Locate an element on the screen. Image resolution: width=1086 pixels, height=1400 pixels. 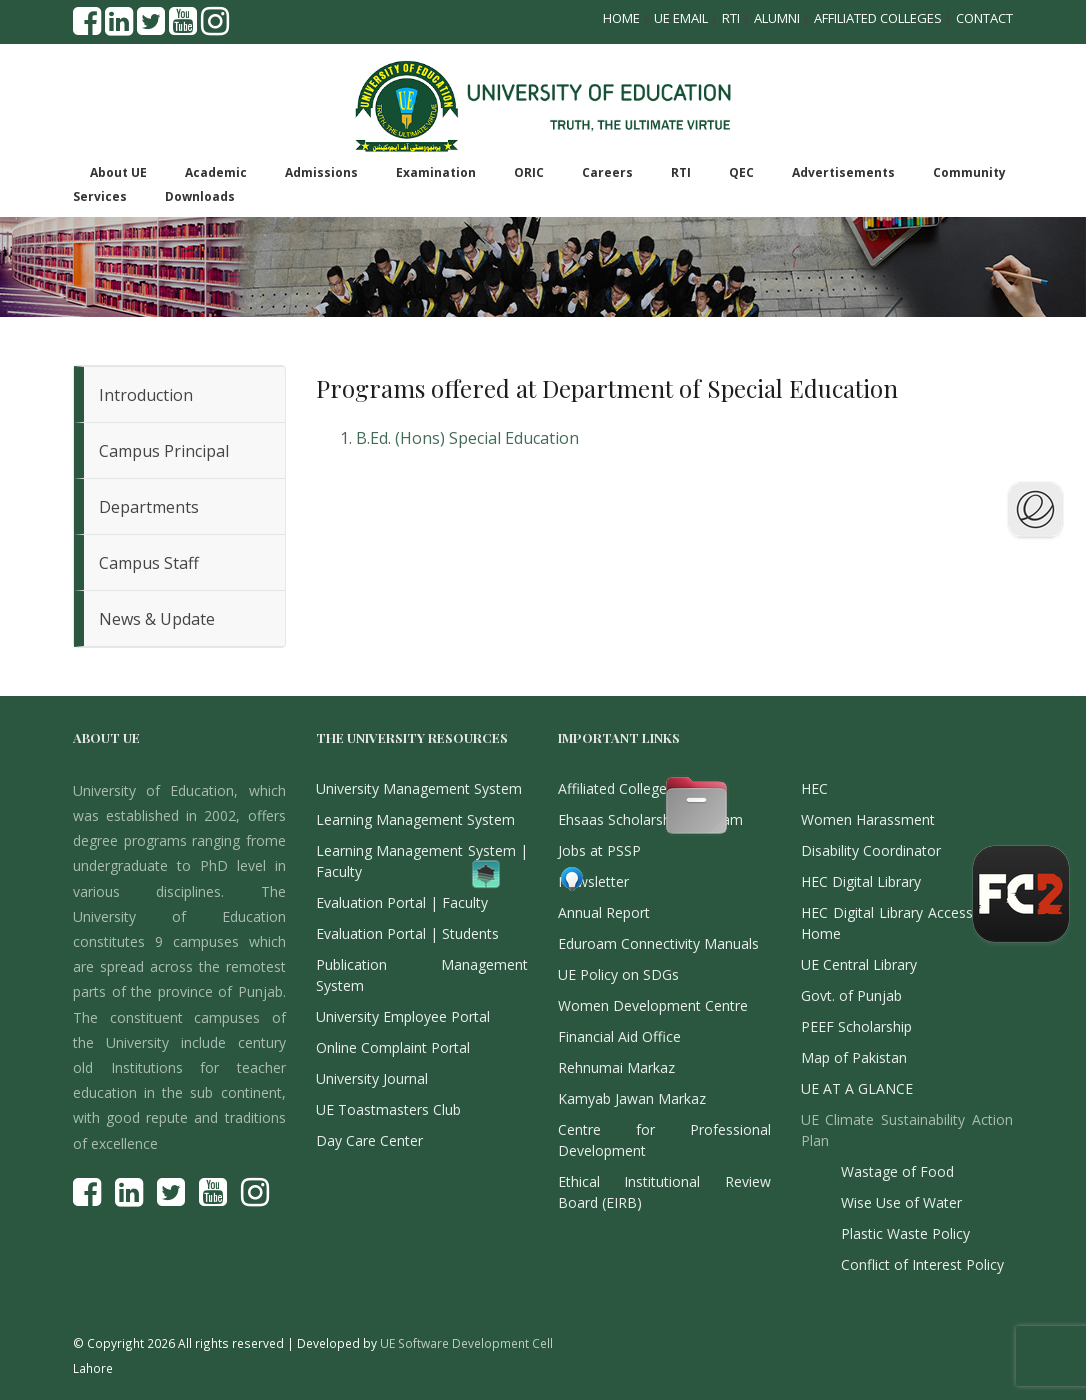
launch gnome mines game is located at coordinates (486, 874).